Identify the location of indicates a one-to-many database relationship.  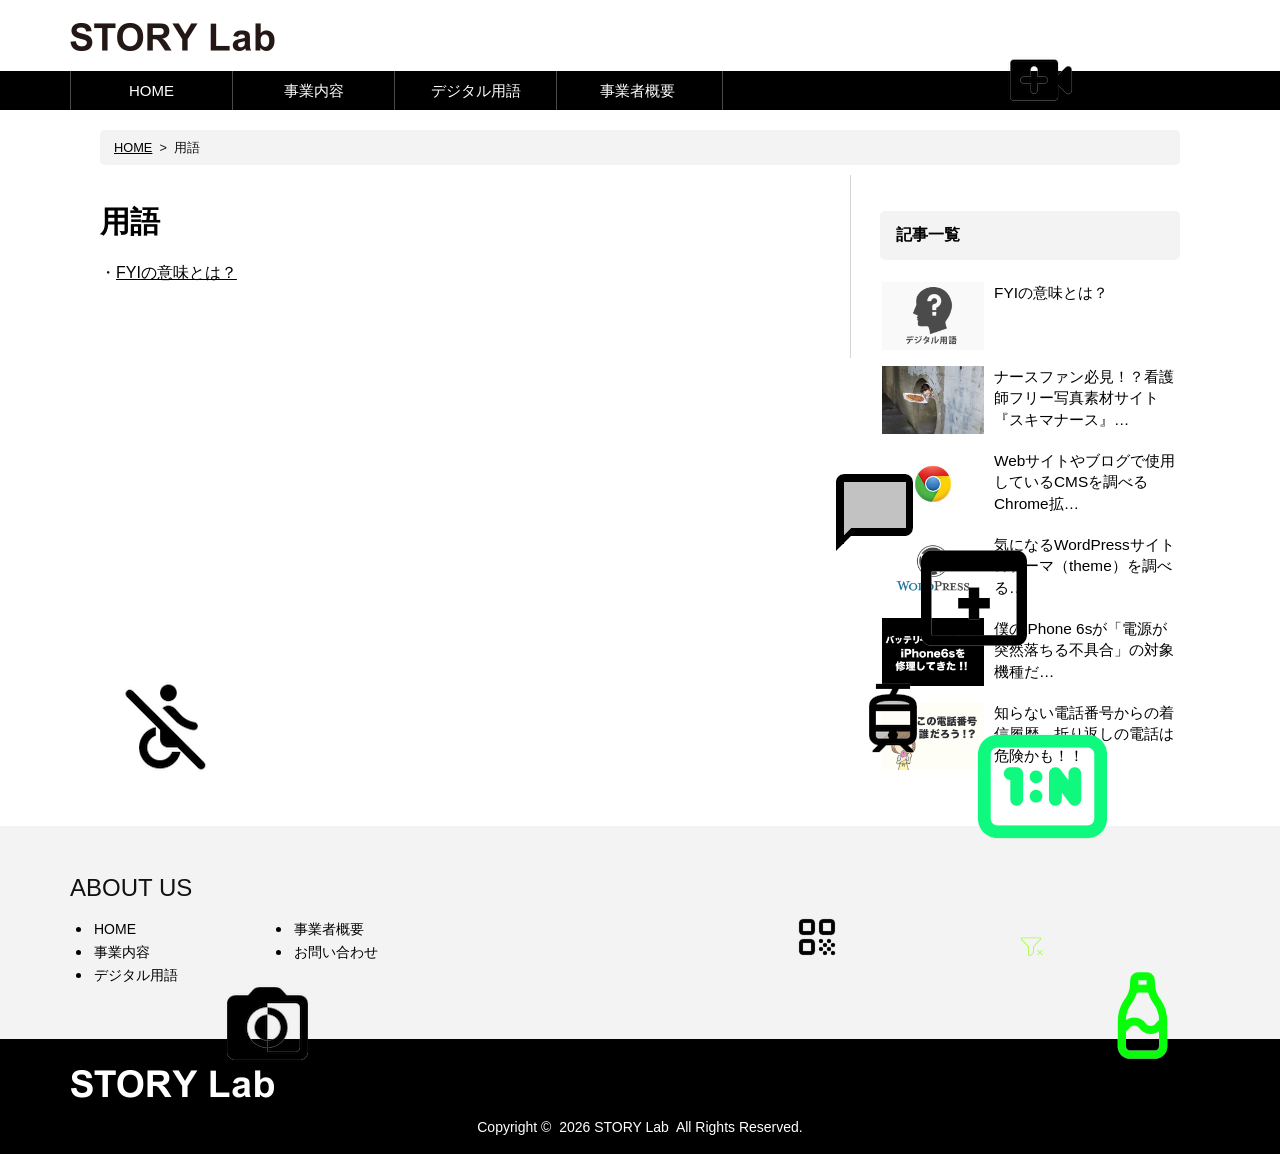
(1042, 786).